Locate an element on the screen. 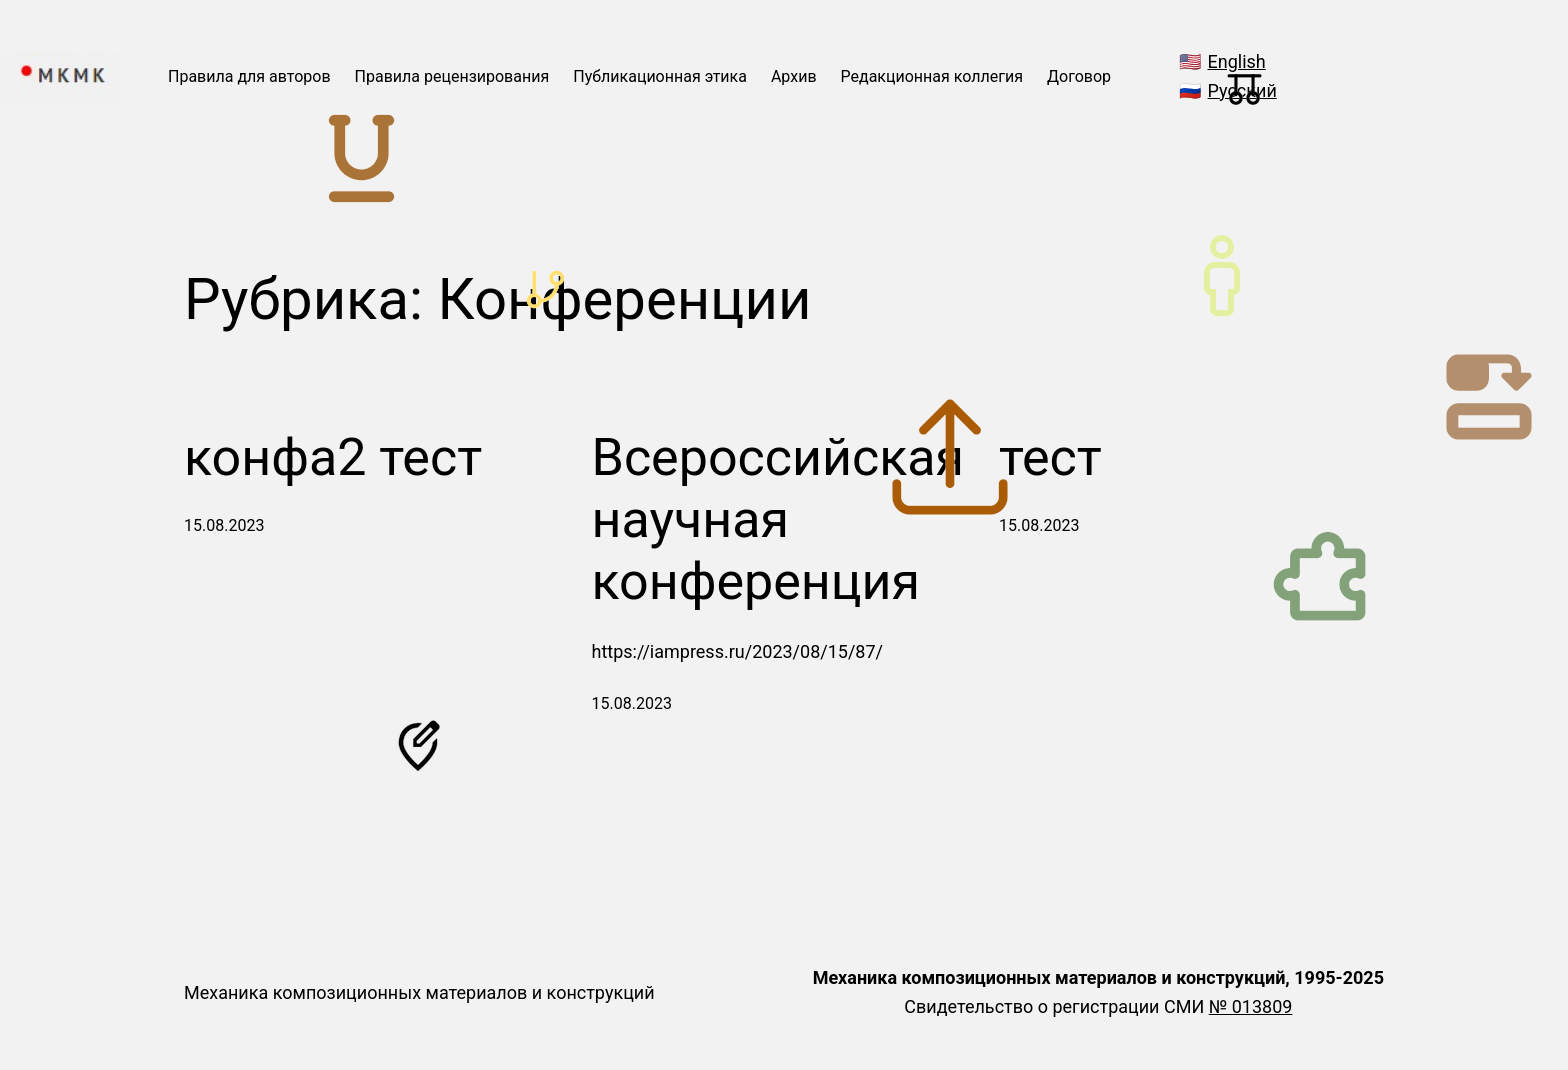 This screenshot has height=1070, width=1568. apply underline formatting to selected text is located at coordinates (361, 158).